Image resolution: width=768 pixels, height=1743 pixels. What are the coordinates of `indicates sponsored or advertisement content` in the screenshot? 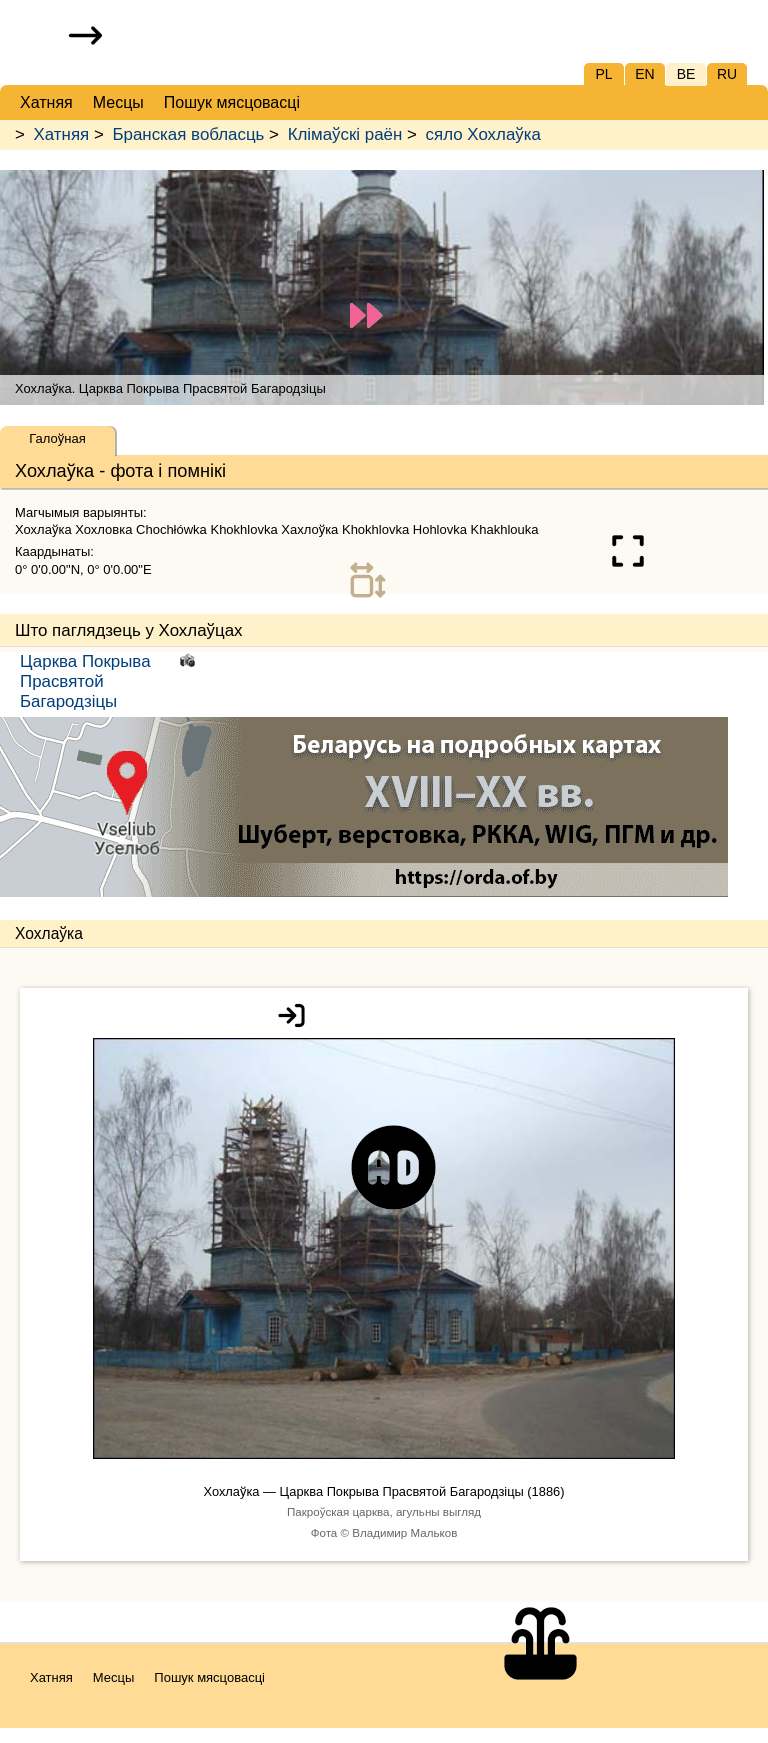 It's located at (393, 1167).